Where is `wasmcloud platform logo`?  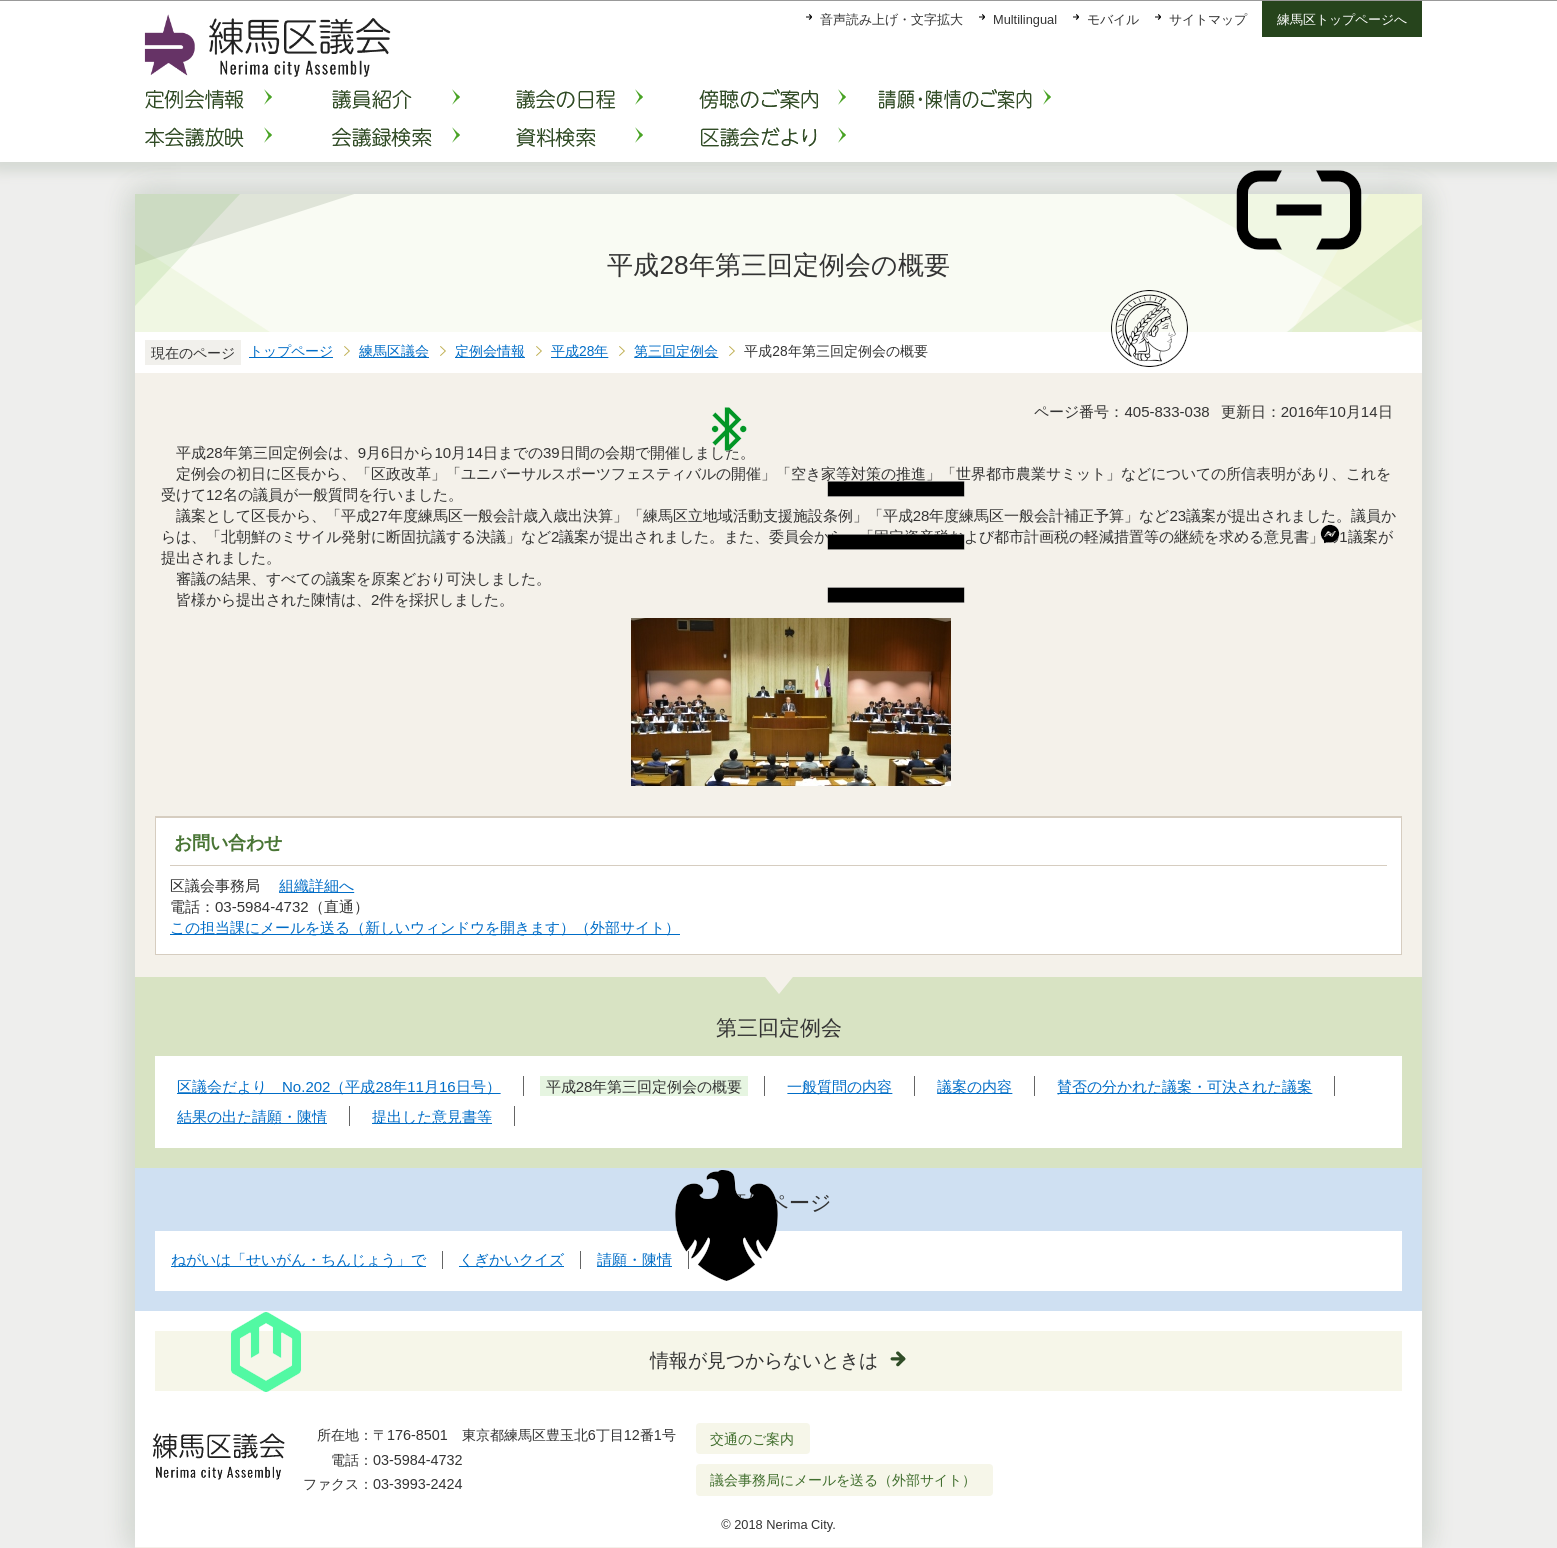 wasmcloud platform logo is located at coordinates (266, 1352).